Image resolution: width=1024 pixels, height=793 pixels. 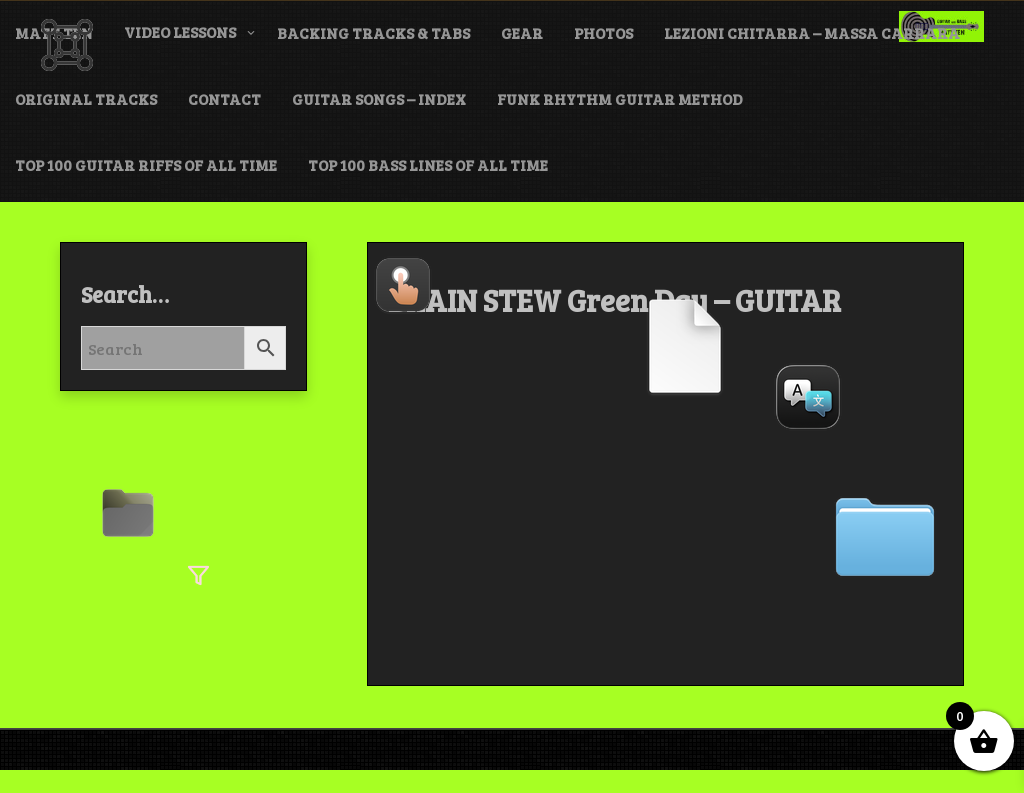 What do you see at coordinates (403, 285) in the screenshot?
I see `touchscreen input settings` at bounding box center [403, 285].